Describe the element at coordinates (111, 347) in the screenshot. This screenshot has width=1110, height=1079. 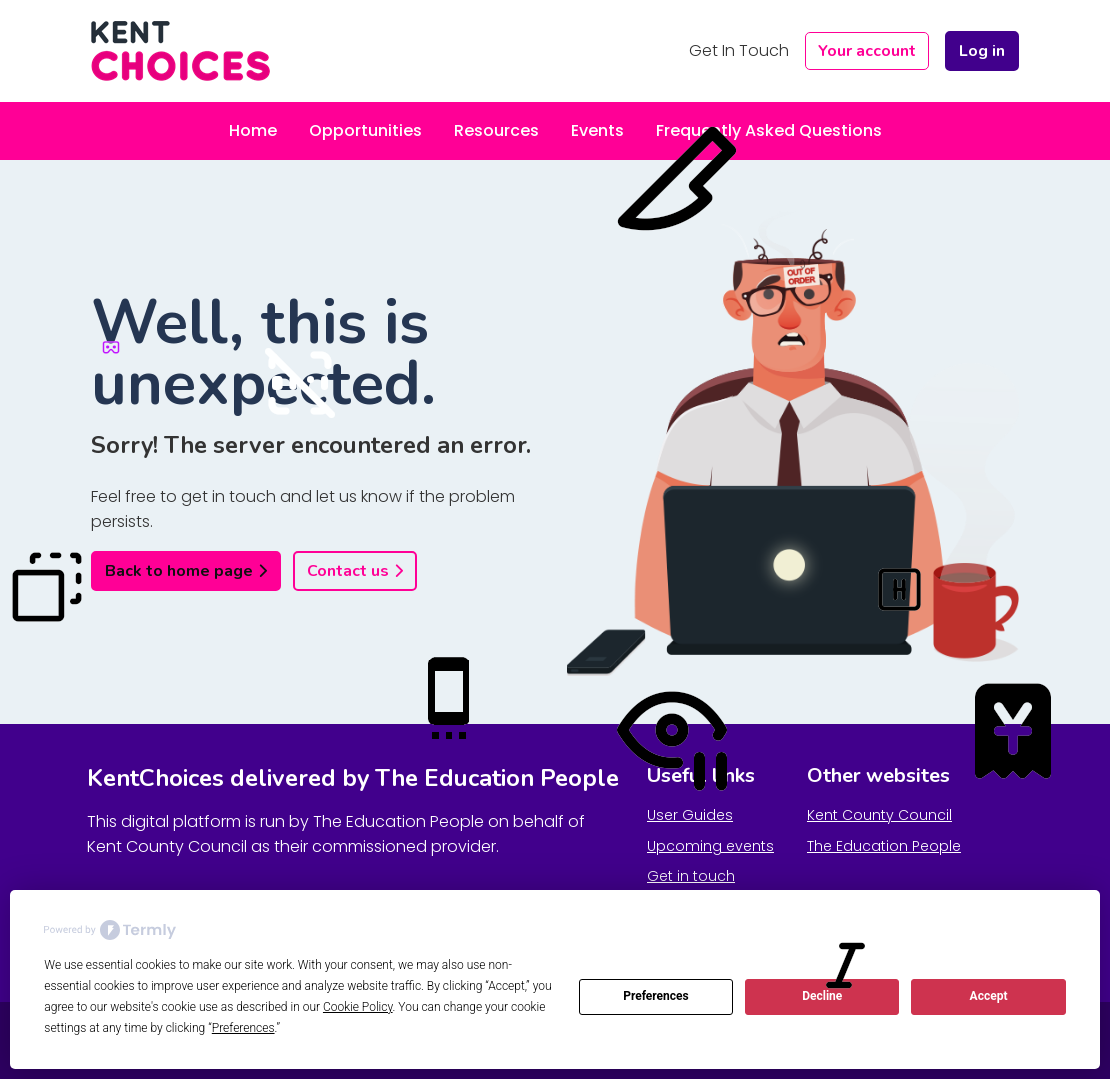
I see `access virtual reality or VR mode` at that location.